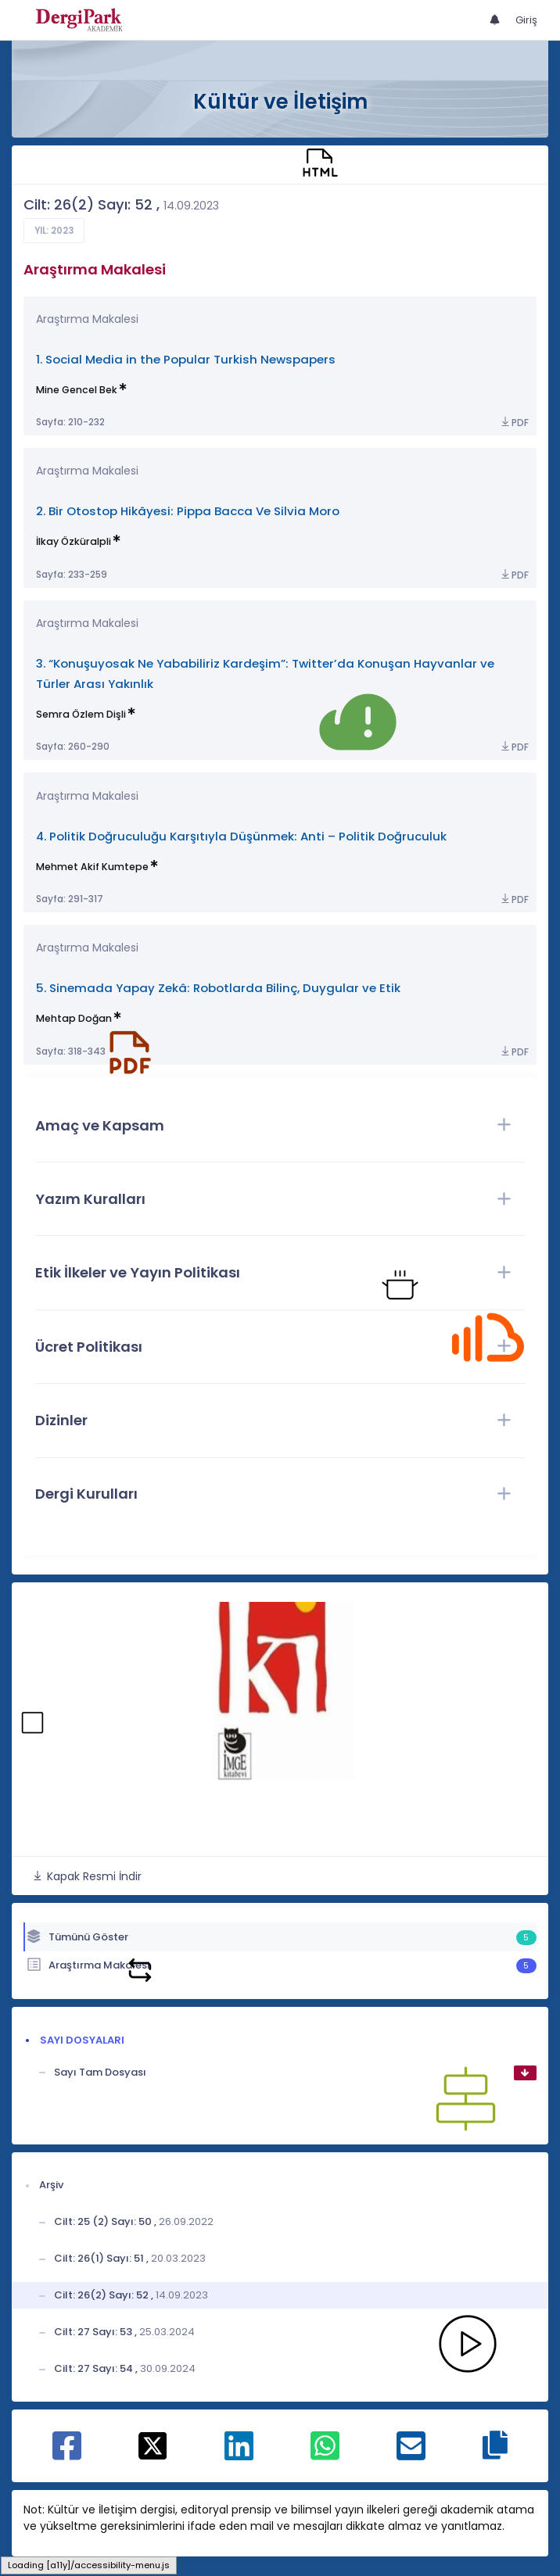 The width and height of the screenshot is (560, 2576). What do you see at coordinates (465, 2098) in the screenshot?
I see `align objects to horizontal center` at bounding box center [465, 2098].